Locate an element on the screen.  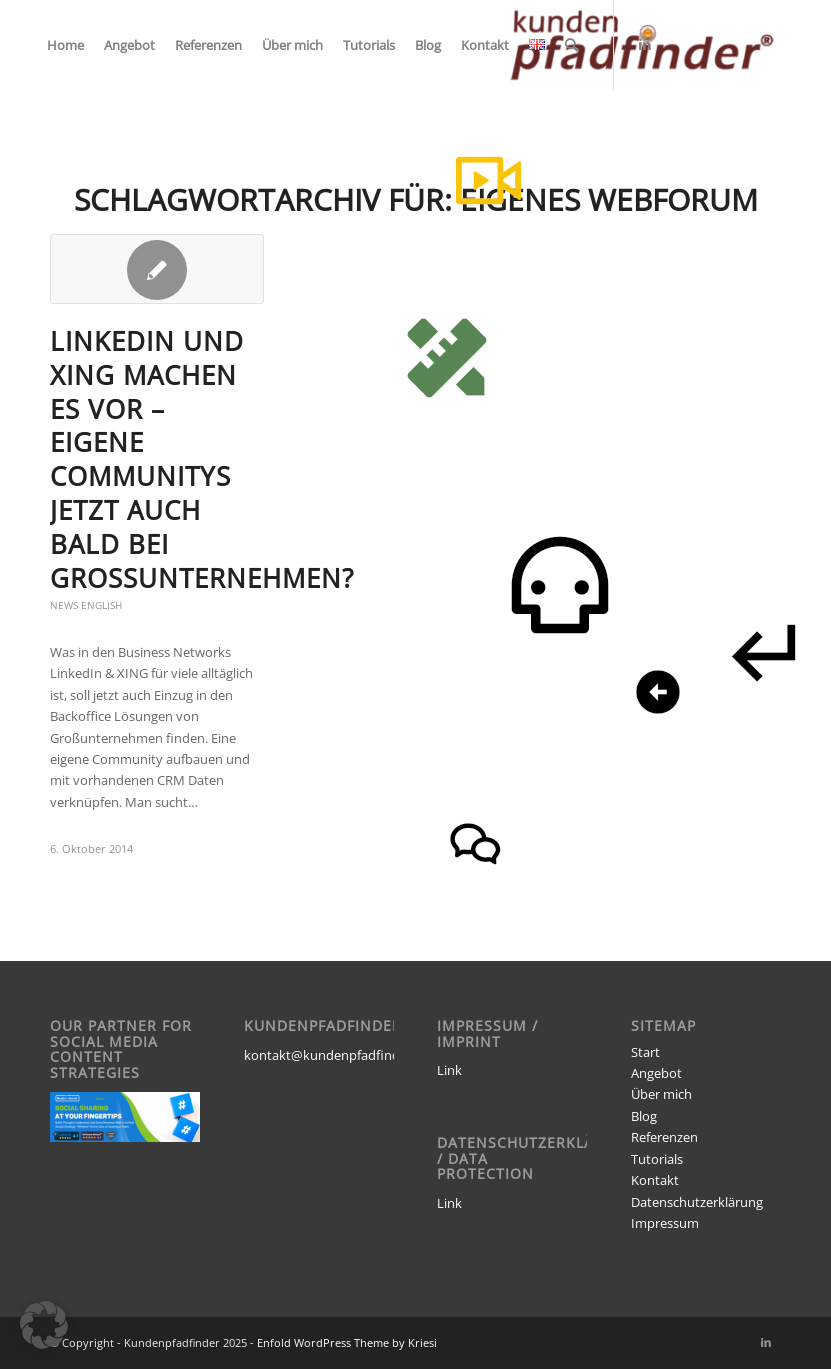
start a live broadcast or stream is located at coordinates (488, 180).